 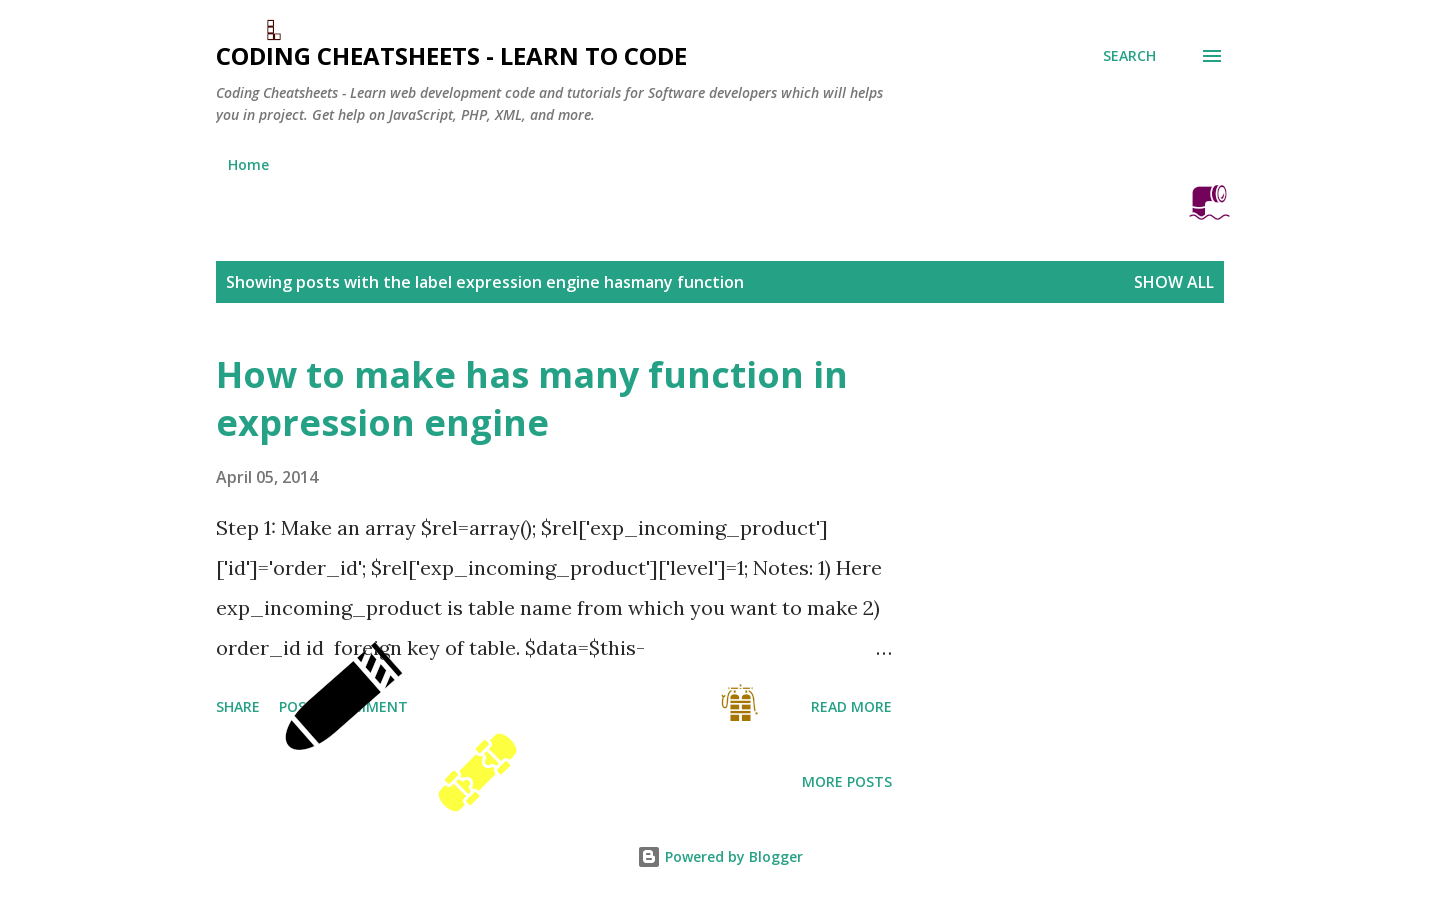 I want to click on access skateboarding or skating activities, so click(x=477, y=772).